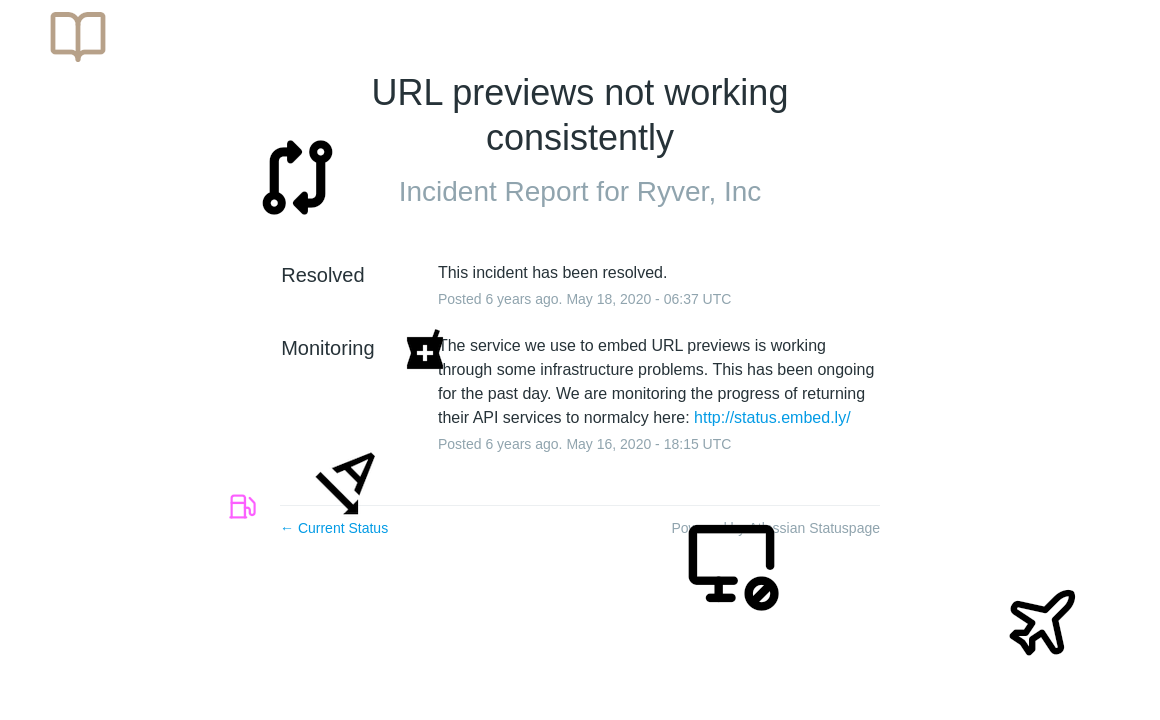 This screenshot has height=720, width=1160. I want to click on enable airplane mode, so click(1042, 623).